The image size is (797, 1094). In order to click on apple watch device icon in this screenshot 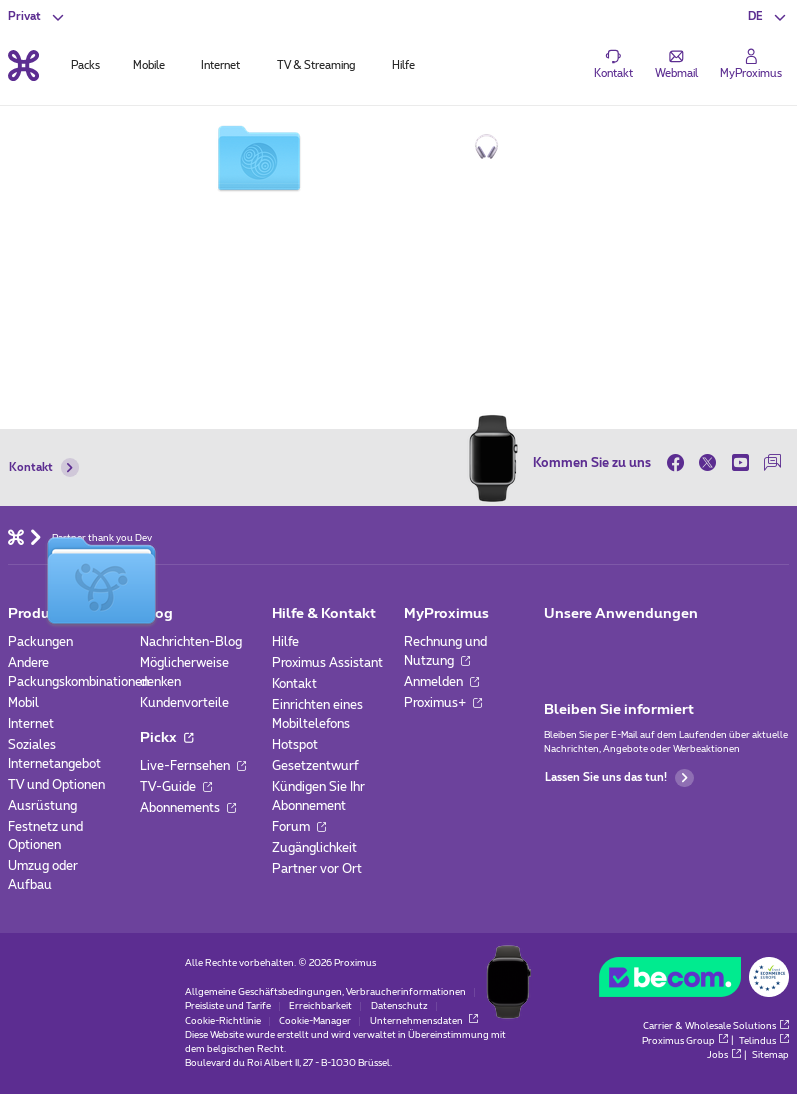, I will do `click(492, 458)`.